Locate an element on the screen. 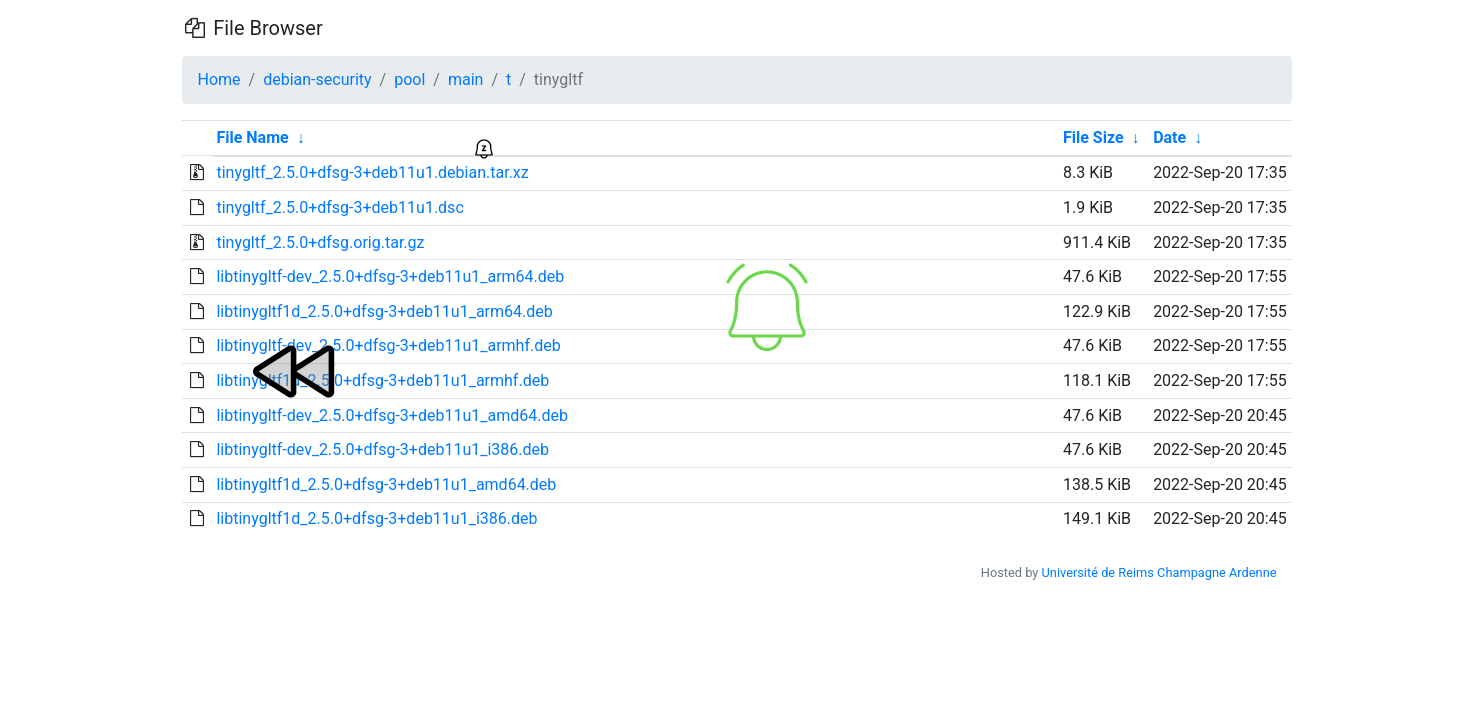 The width and height of the screenshot is (1473, 720). rewind or skip backward in media playback is located at coordinates (296, 371).